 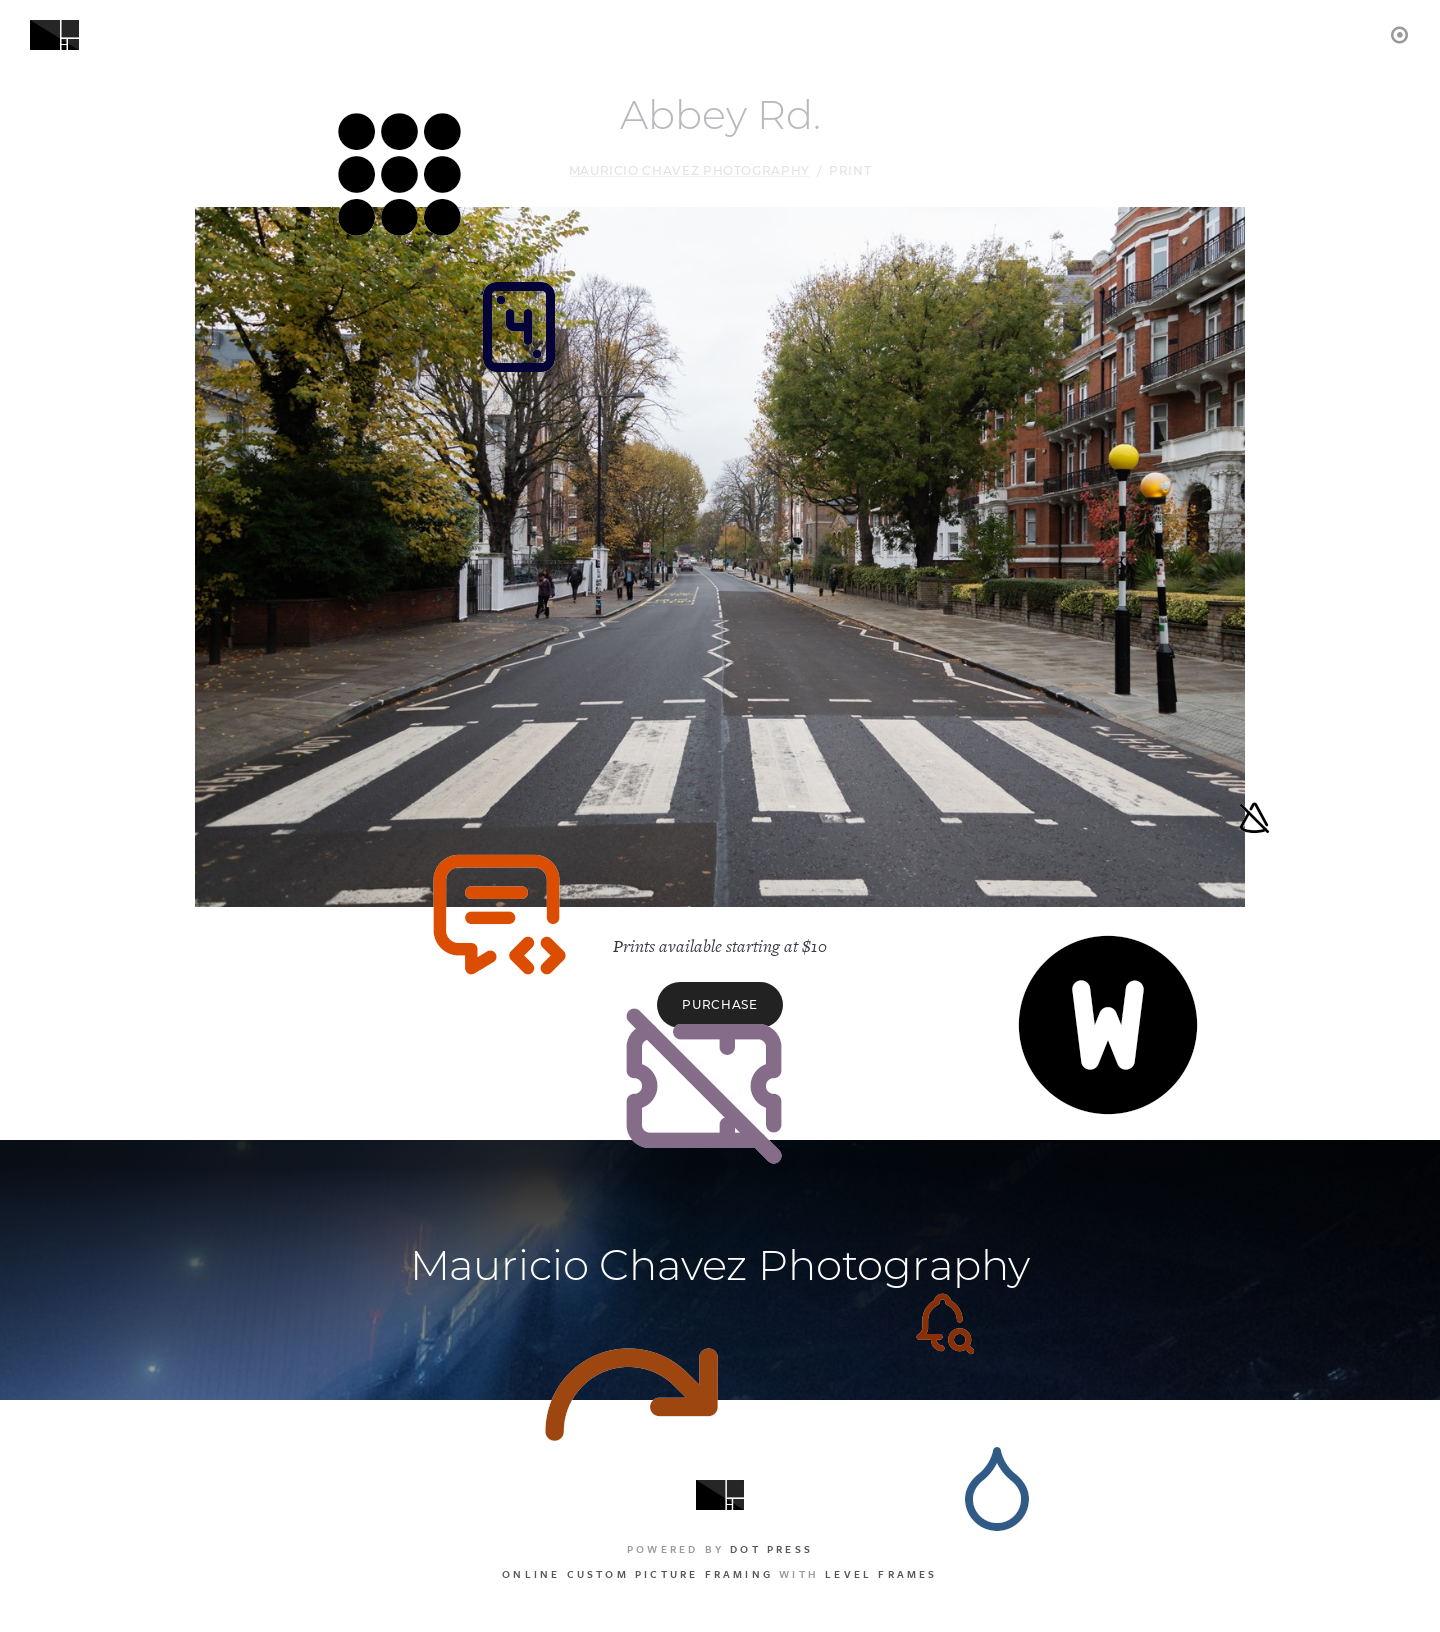 What do you see at coordinates (942, 1322) in the screenshot?
I see `search through your notifications` at bounding box center [942, 1322].